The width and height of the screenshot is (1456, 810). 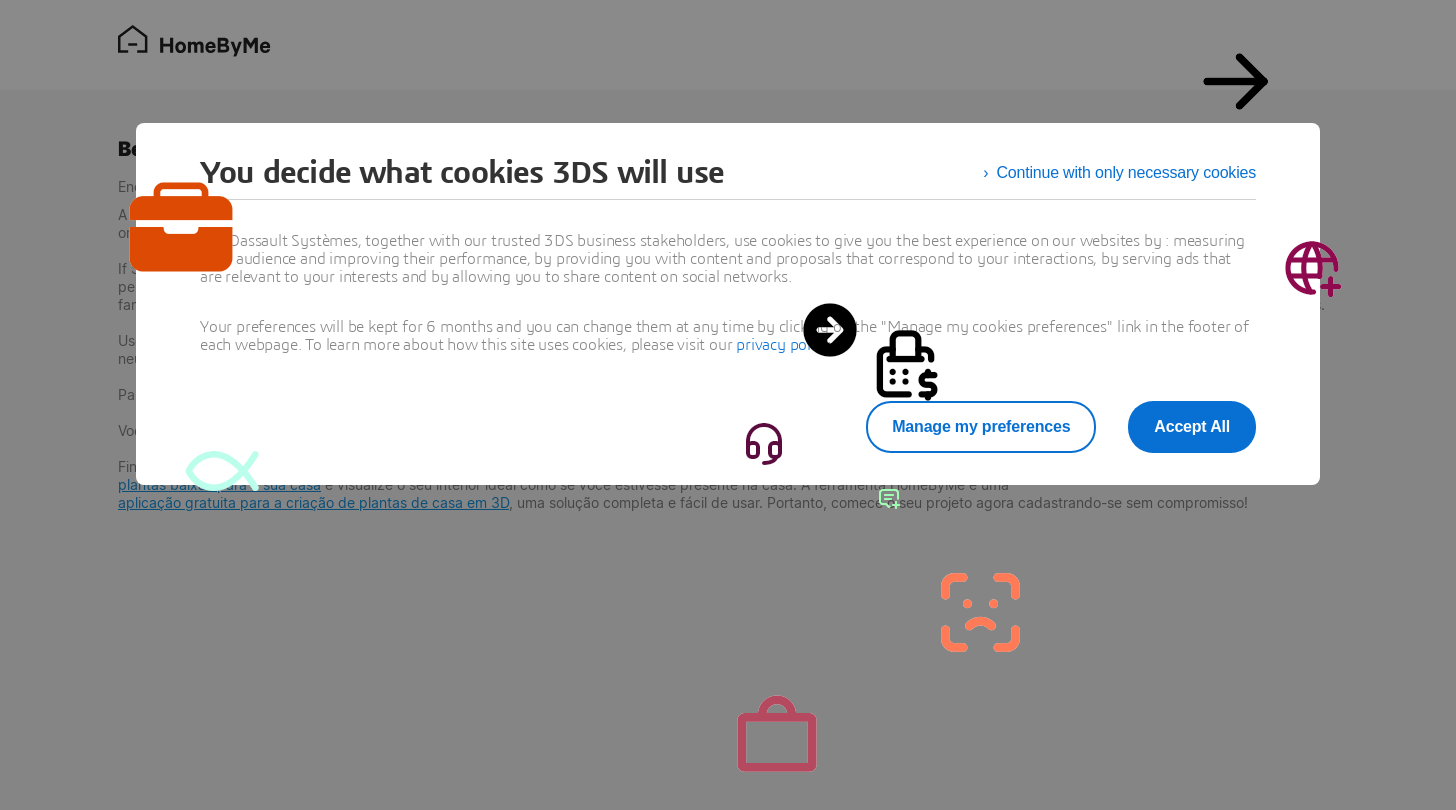 I want to click on navigate to the next item or screen, so click(x=1235, y=81).